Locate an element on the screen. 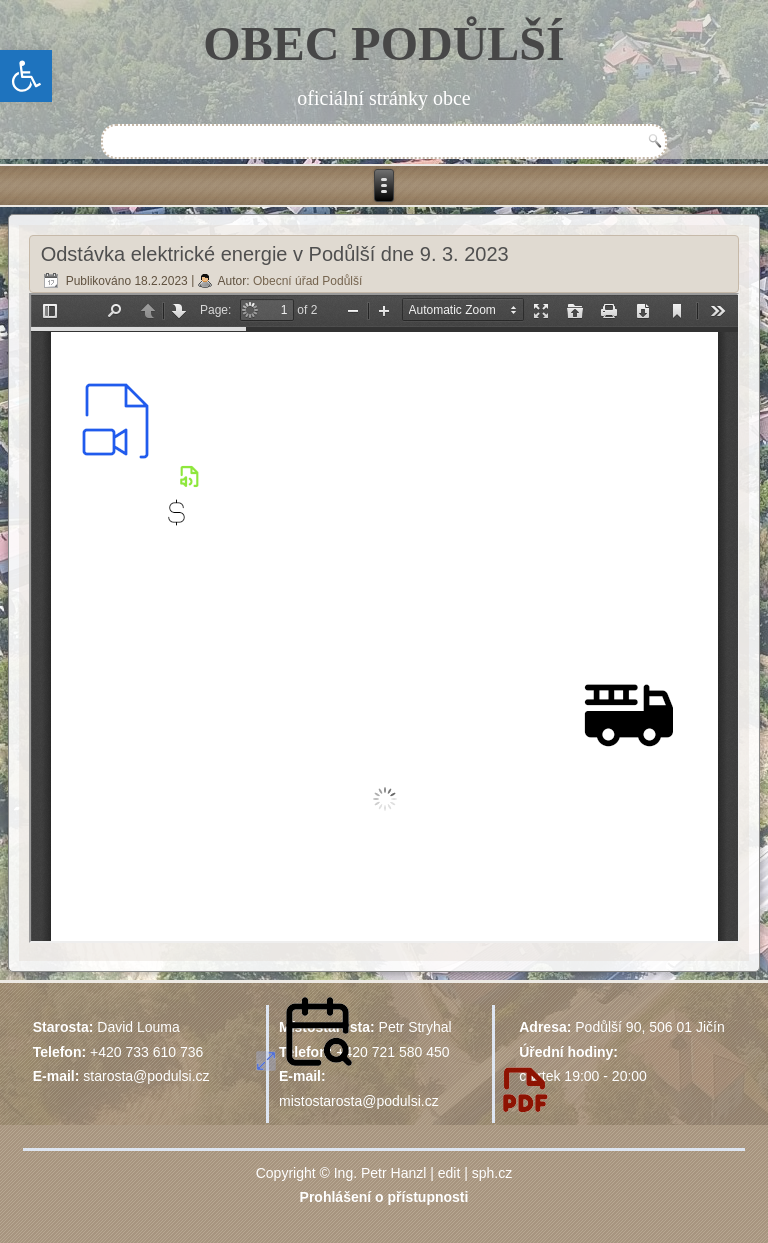  expand to full screen is located at coordinates (266, 1061).